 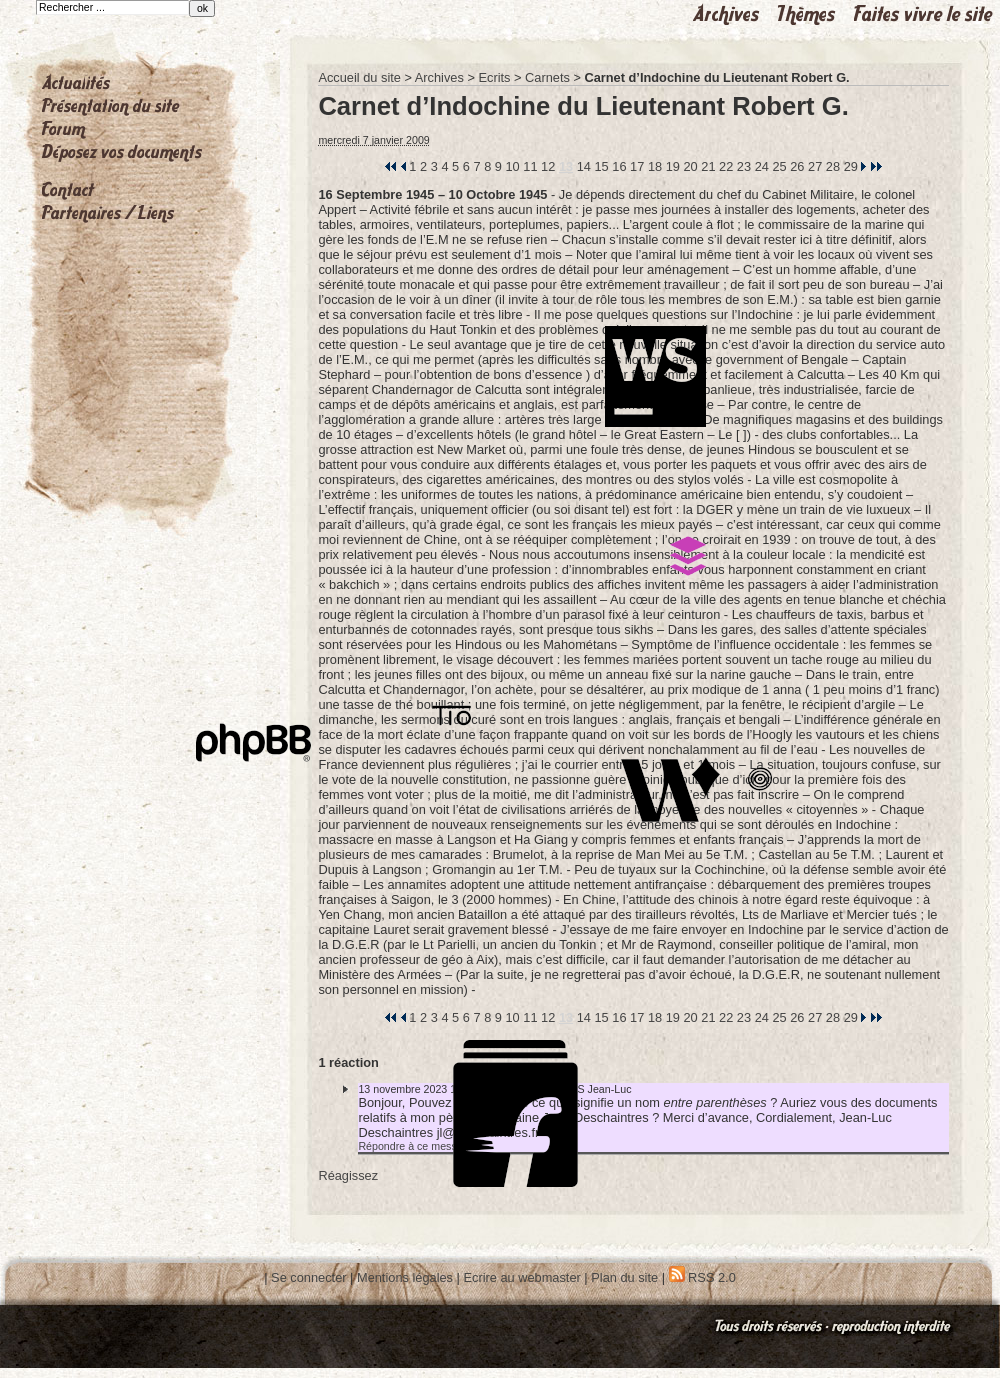 I want to click on open try it online code interpreter, so click(x=451, y=715).